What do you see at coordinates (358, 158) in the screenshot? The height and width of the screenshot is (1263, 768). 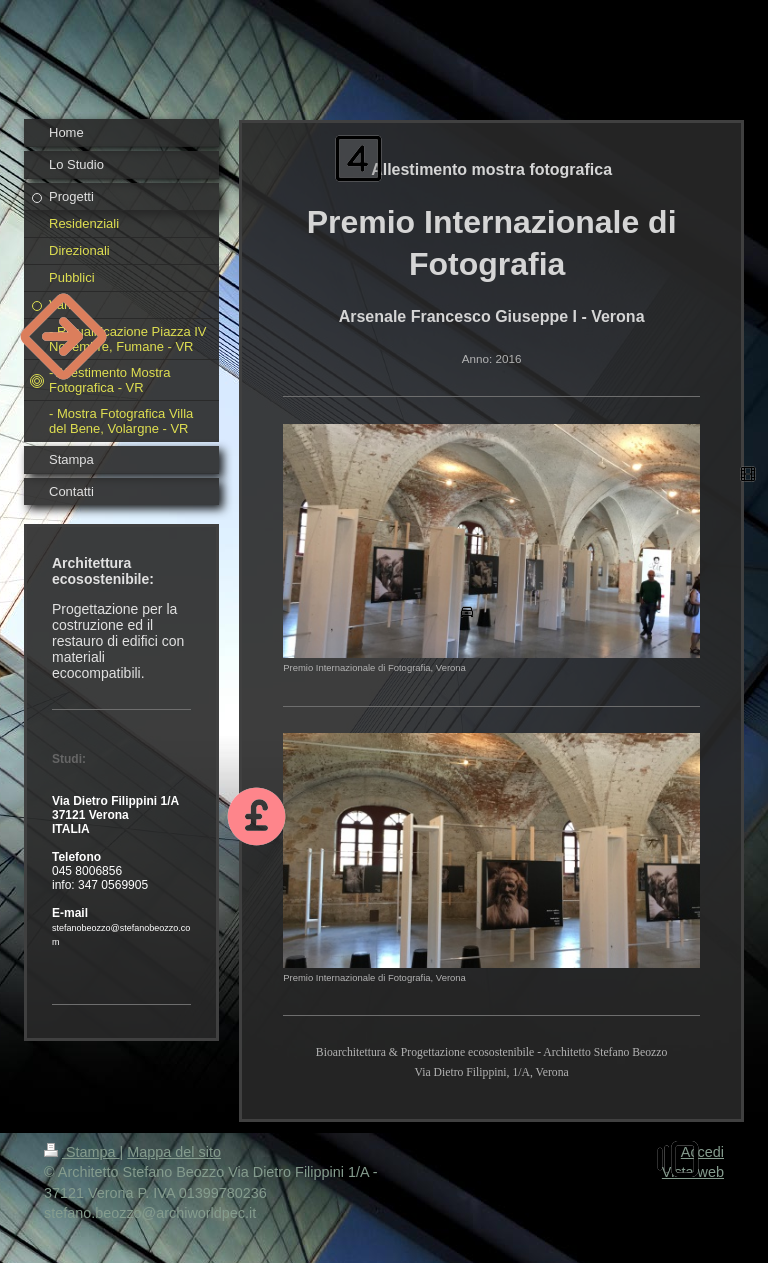 I see `select or input the number four` at bounding box center [358, 158].